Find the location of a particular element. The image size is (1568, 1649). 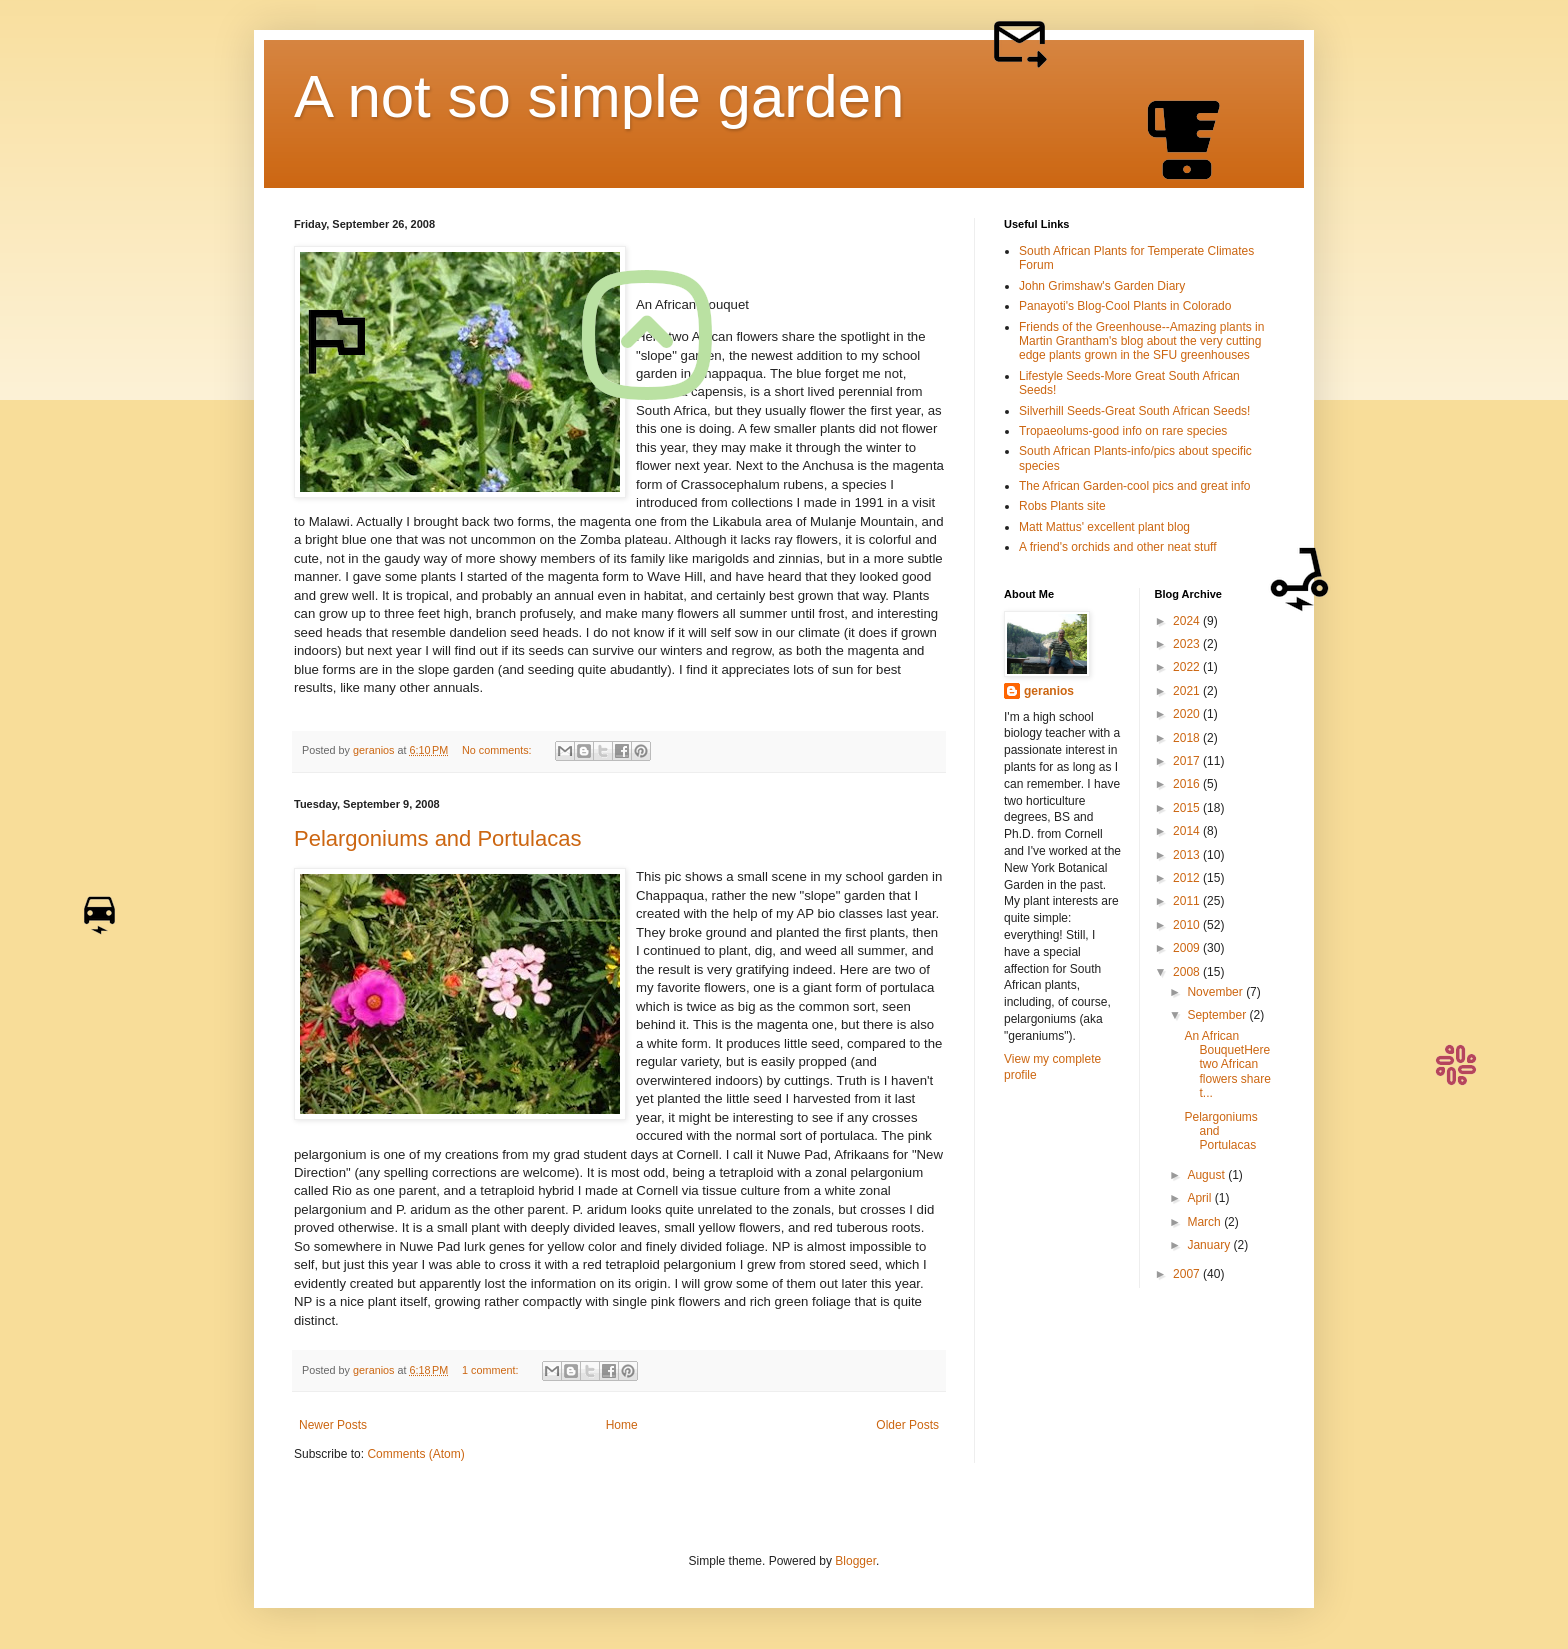

find nearby electric scooter rentals is located at coordinates (1299, 579).